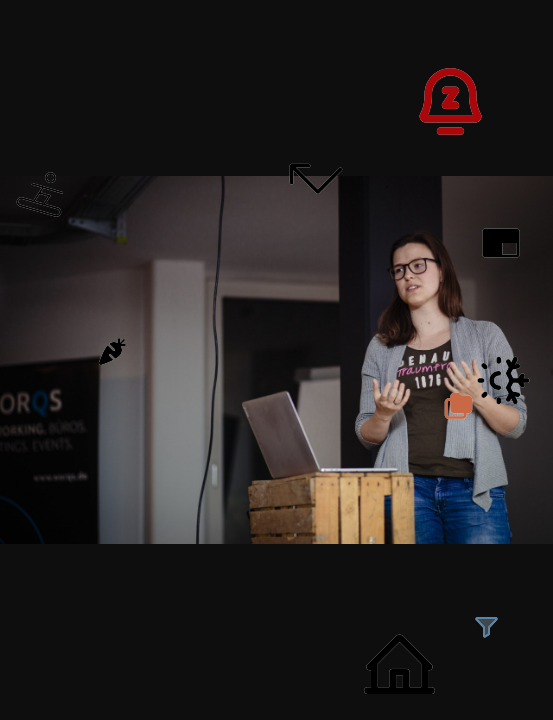  Describe the element at coordinates (450, 101) in the screenshot. I see `snooze notifications` at that location.